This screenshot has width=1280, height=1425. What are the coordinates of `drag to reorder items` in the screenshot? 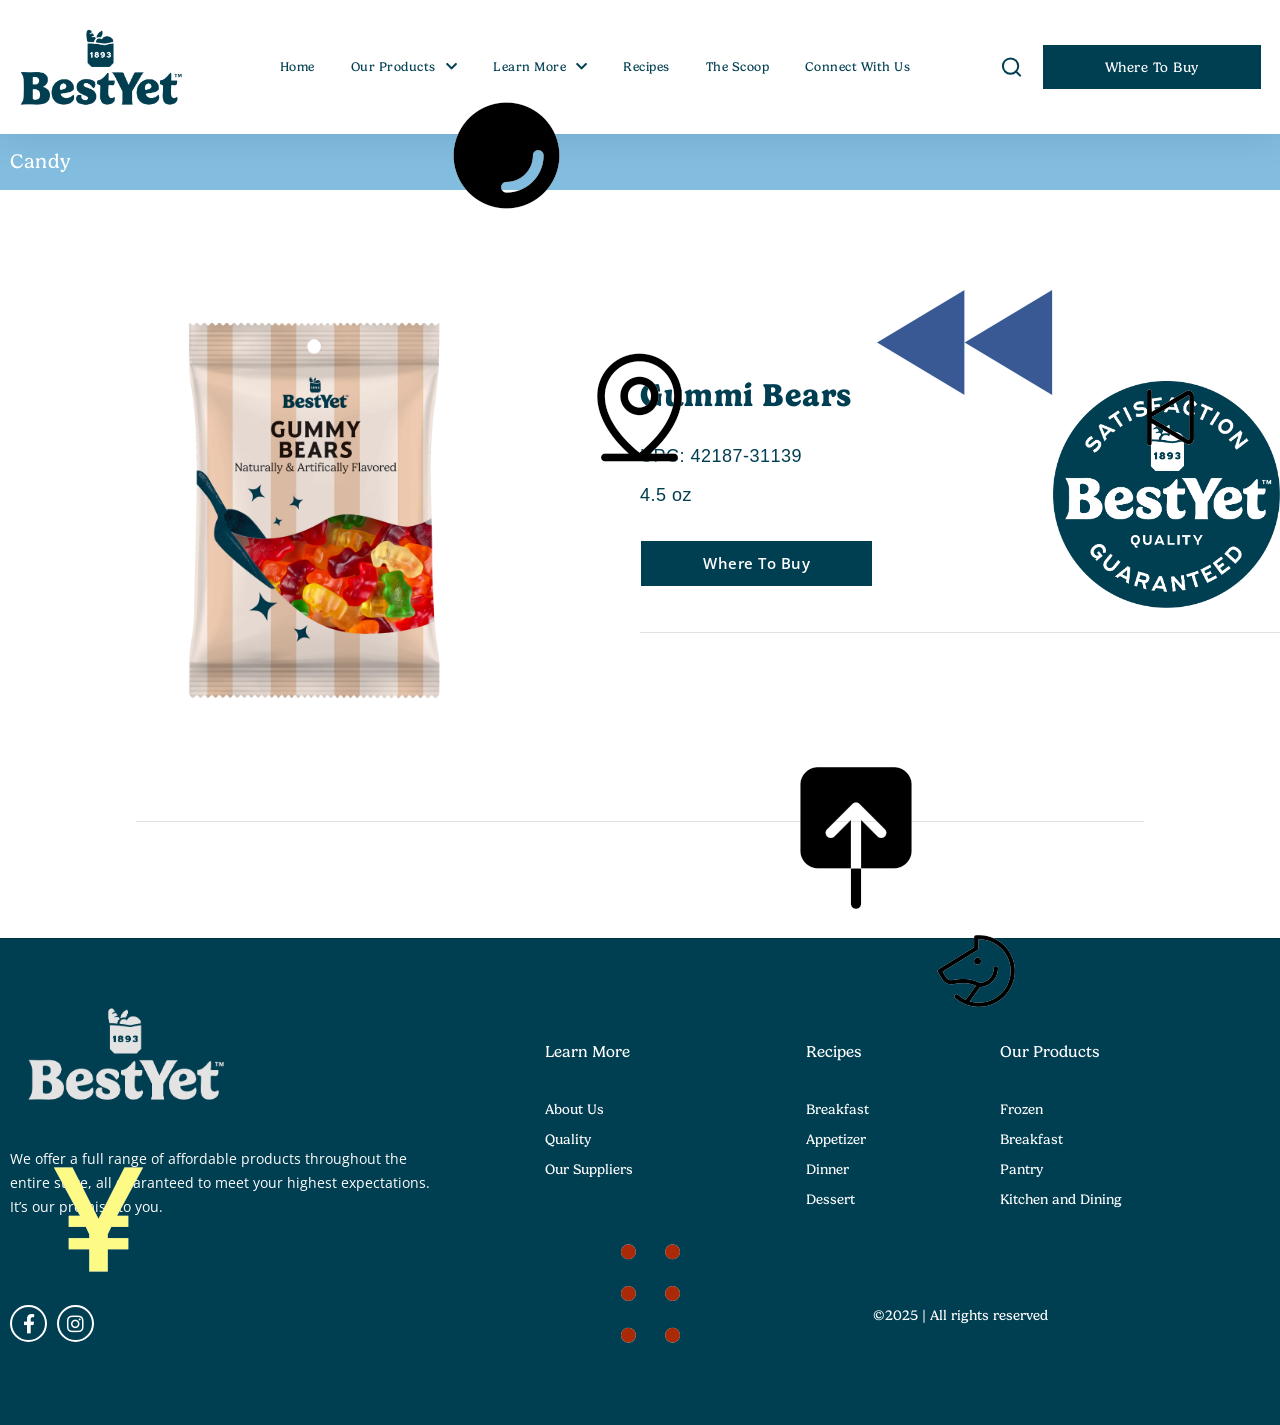 It's located at (650, 1293).